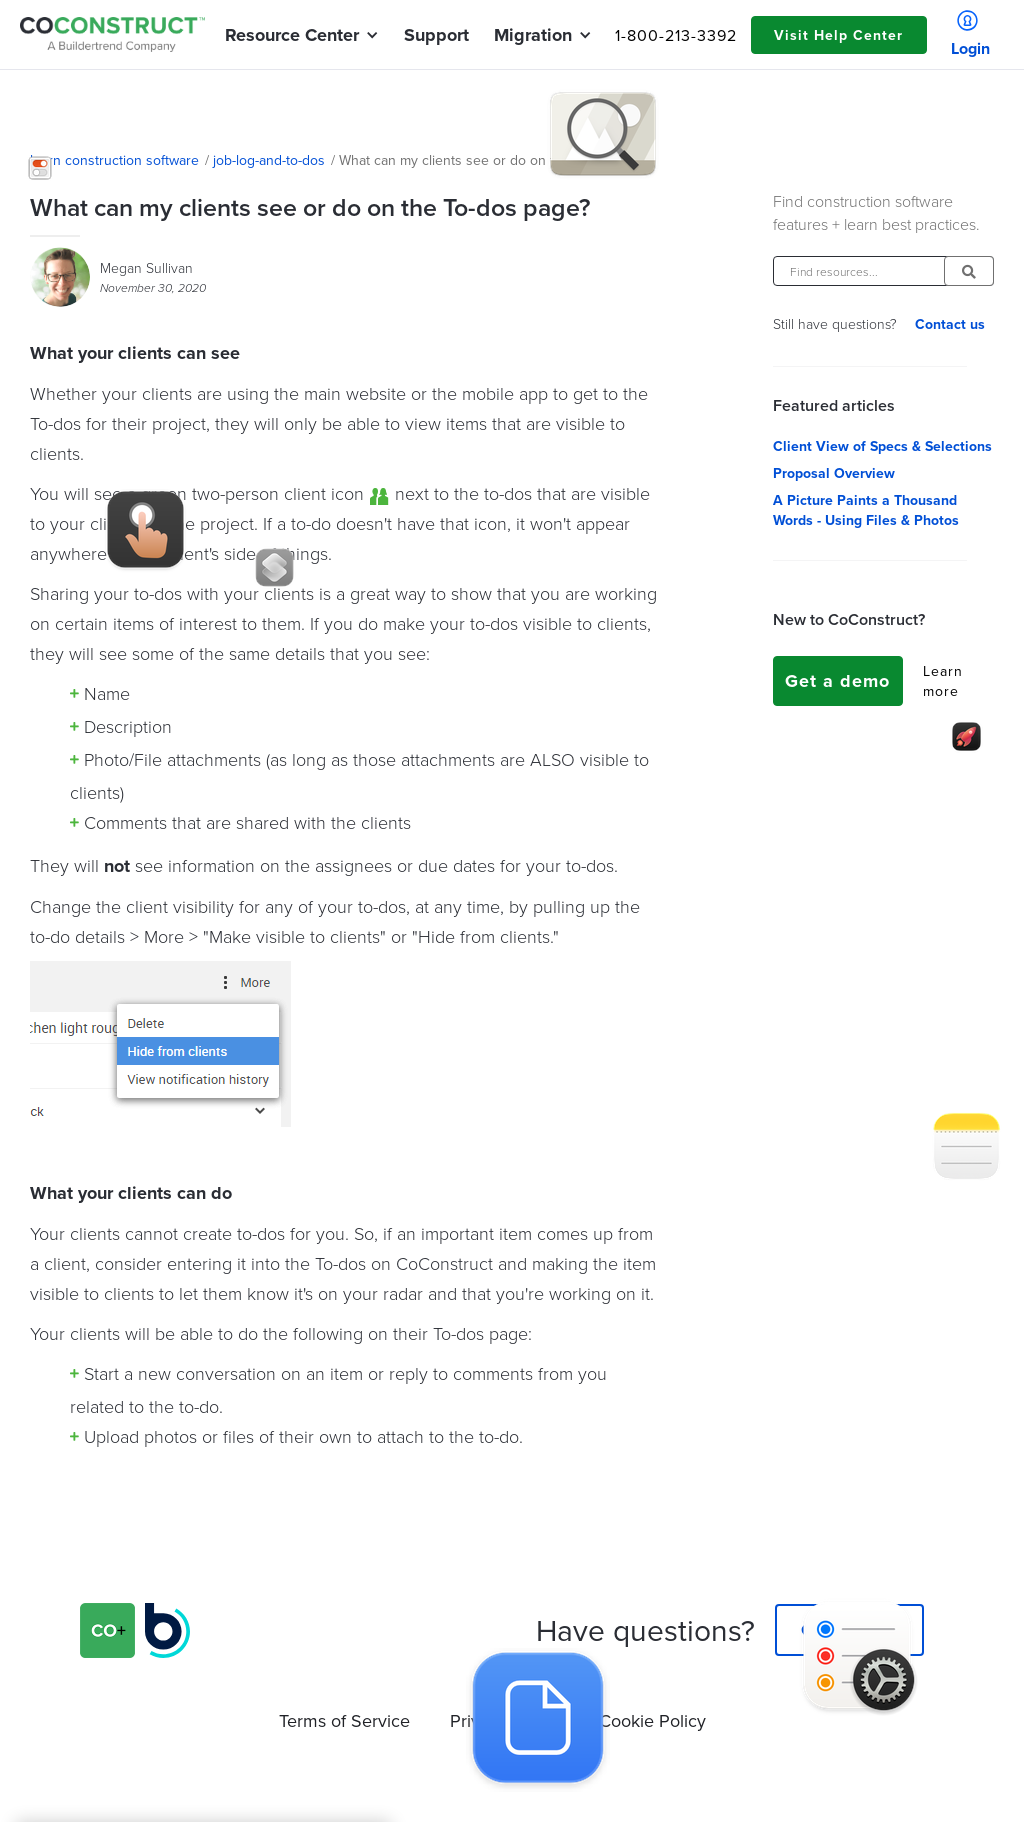  I want to click on open system tweaks or settings customization, so click(40, 168).